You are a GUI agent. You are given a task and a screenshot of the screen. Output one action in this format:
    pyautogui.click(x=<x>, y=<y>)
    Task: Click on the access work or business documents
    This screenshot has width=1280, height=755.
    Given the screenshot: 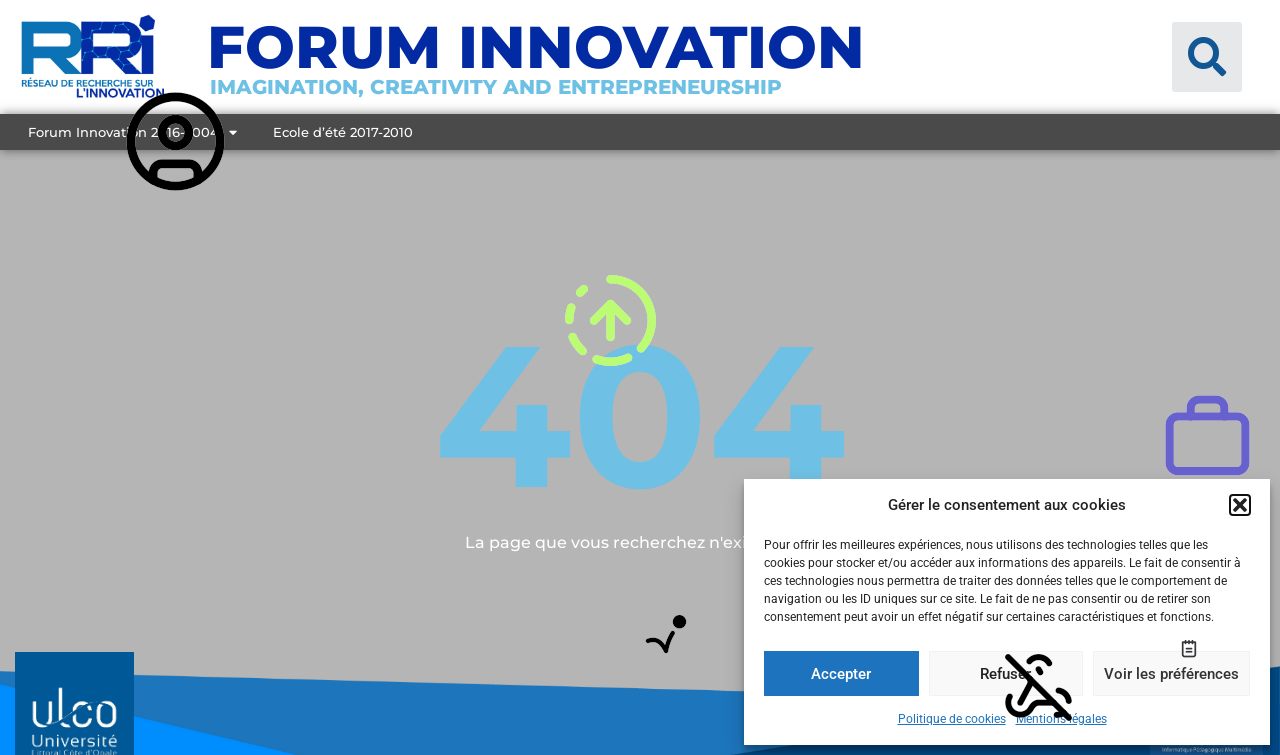 What is the action you would take?
    pyautogui.click(x=1207, y=437)
    